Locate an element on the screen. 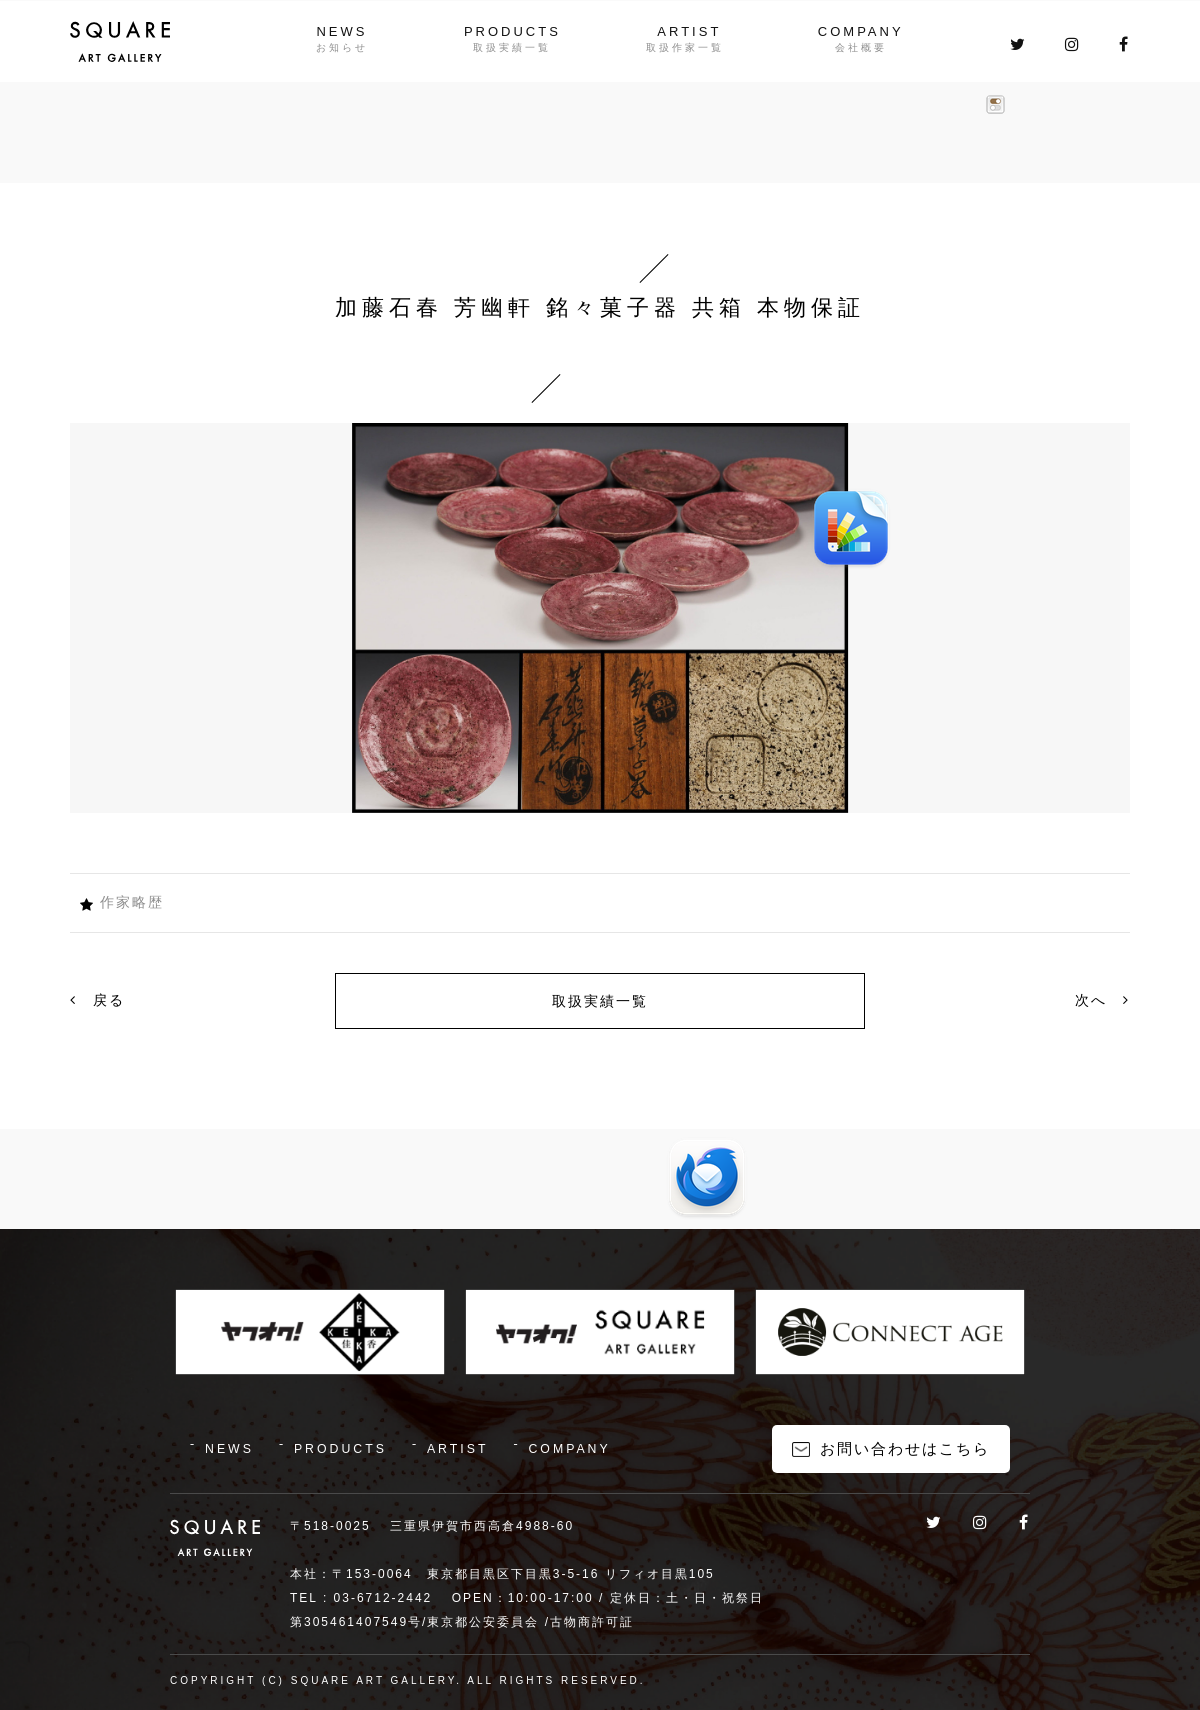 Image resolution: width=1200 pixels, height=1710 pixels. open thunderbird email client is located at coordinates (707, 1177).